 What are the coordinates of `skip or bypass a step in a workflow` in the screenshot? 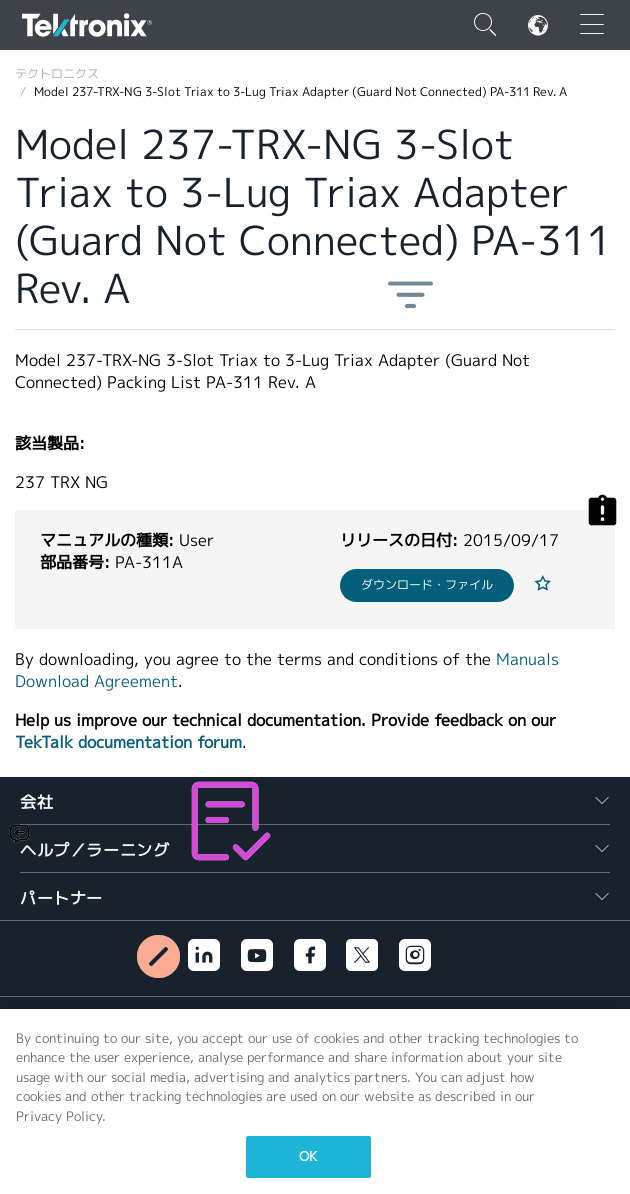 It's located at (158, 956).